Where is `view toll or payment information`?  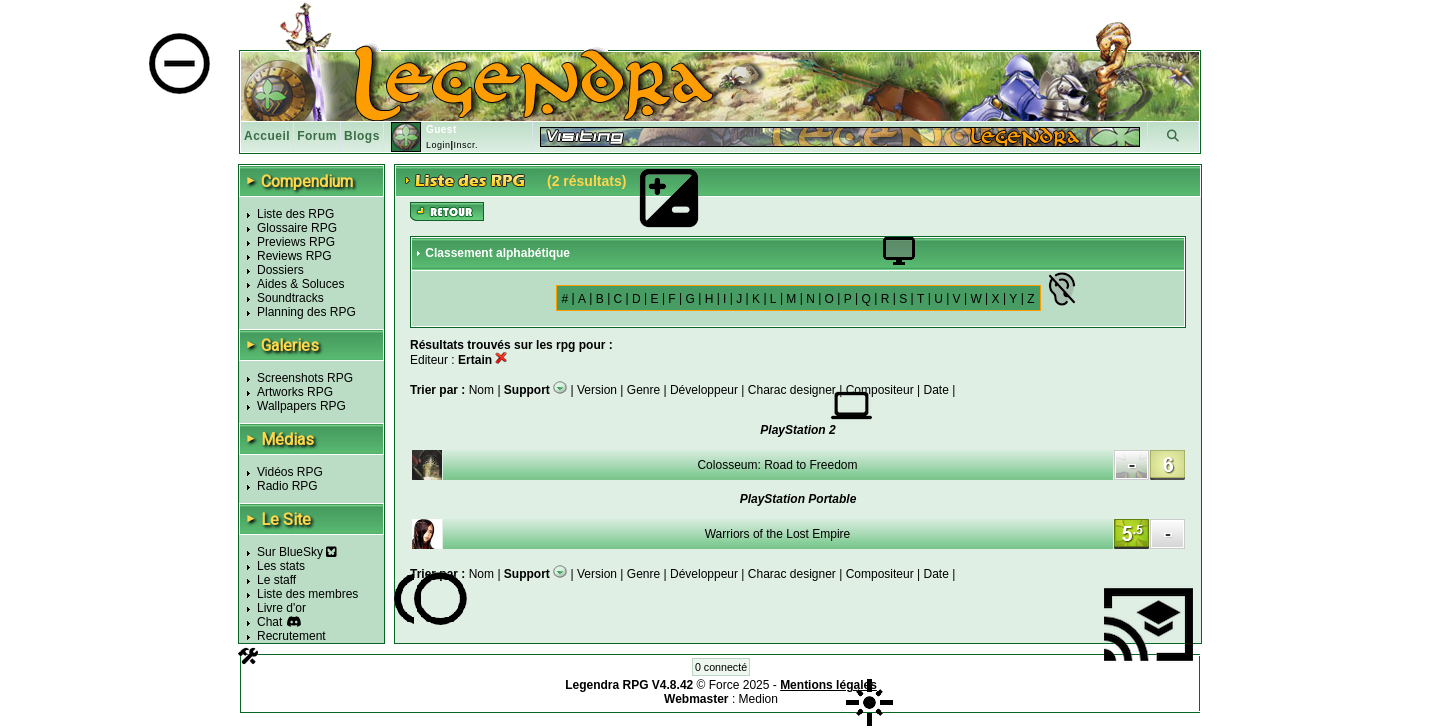
view toll or payment information is located at coordinates (430, 598).